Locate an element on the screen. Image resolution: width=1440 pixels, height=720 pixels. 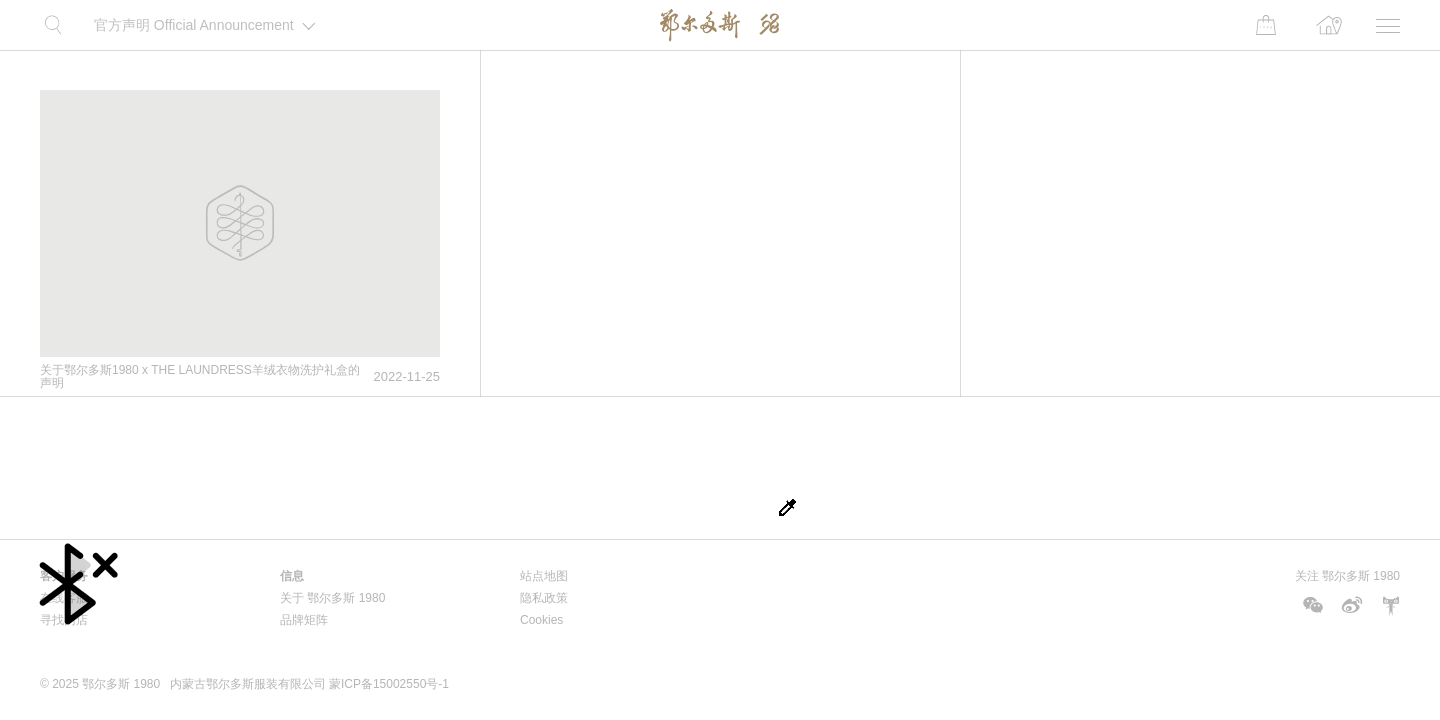
pick a color from the image using the eyedropper tool is located at coordinates (787, 507).